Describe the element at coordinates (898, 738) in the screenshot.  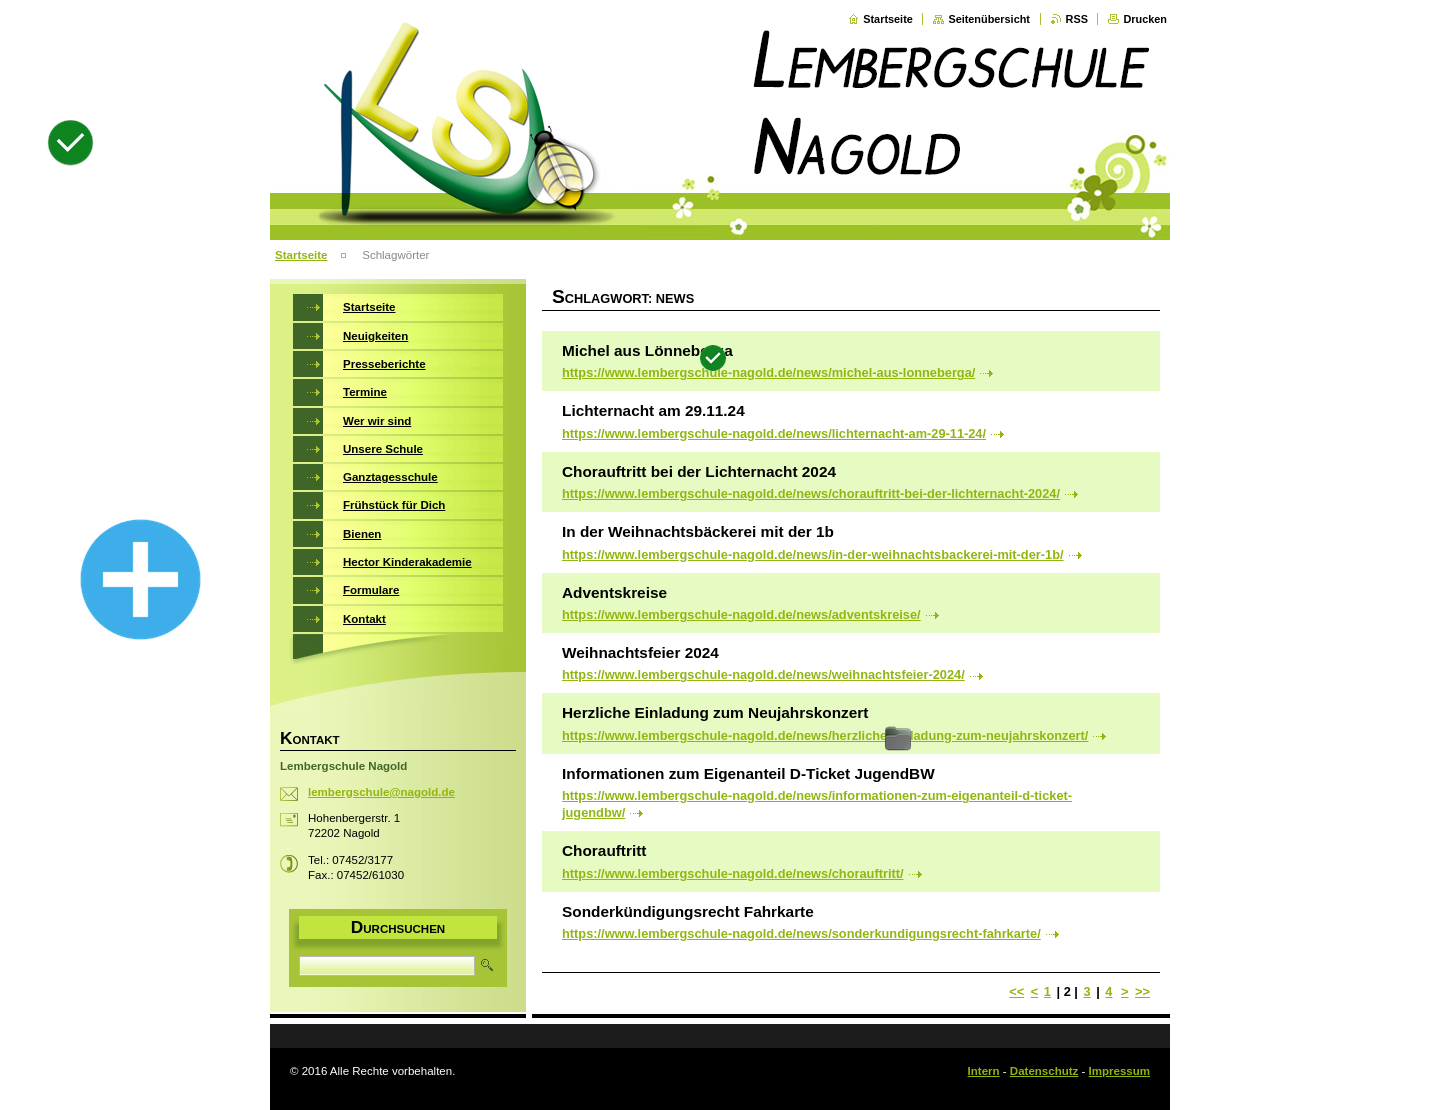
I see `indicates a valid drop target for dragging files` at that location.